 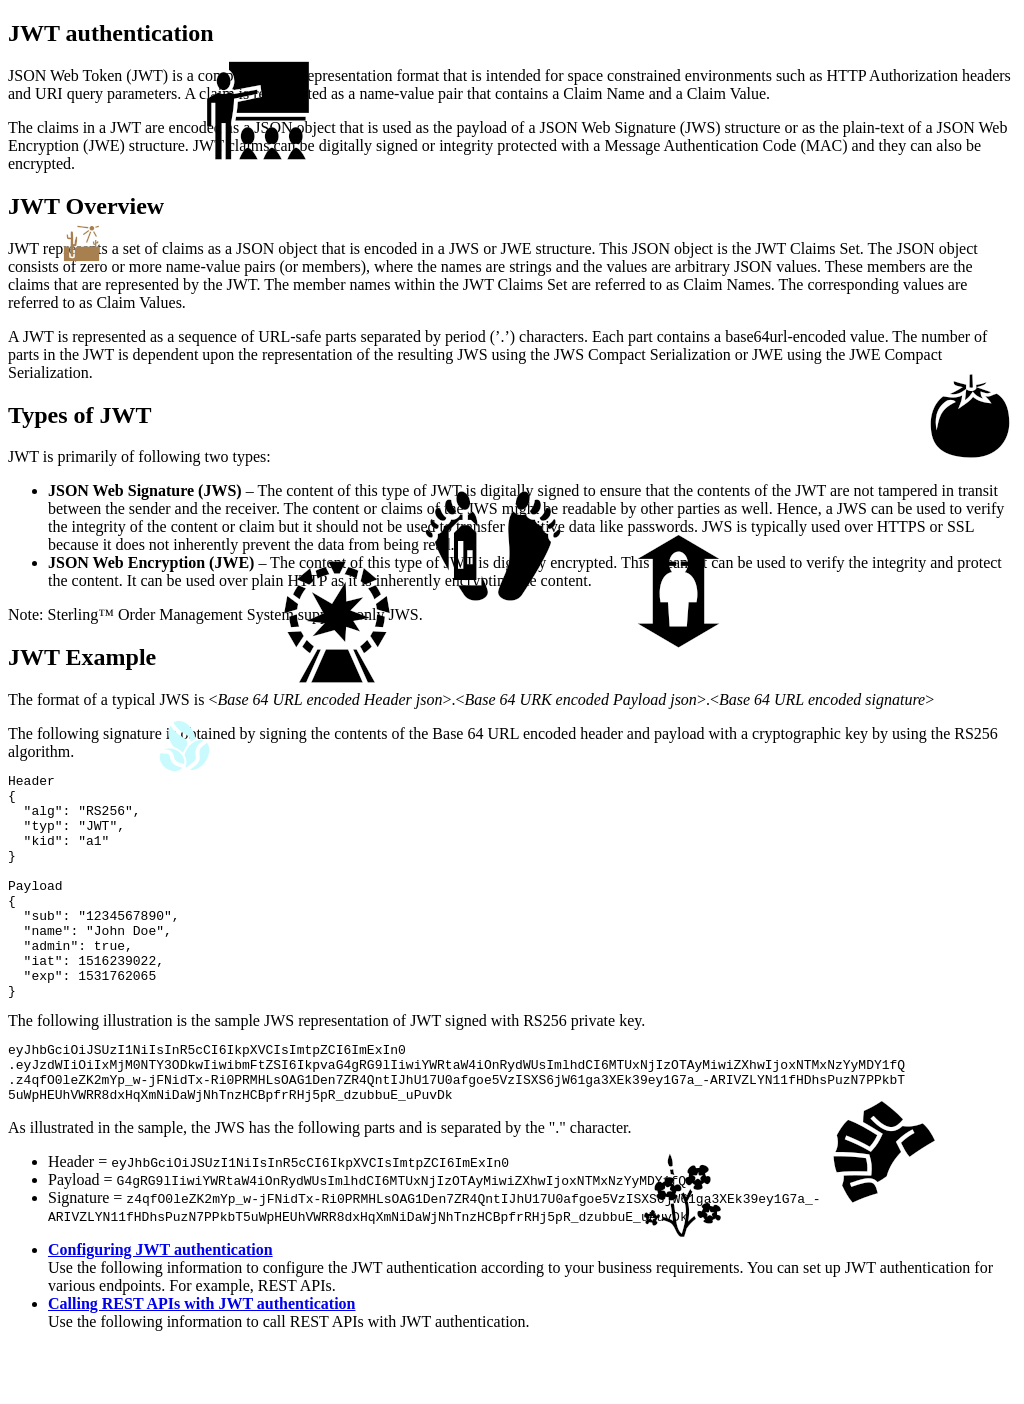 What do you see at coordinates (493, 546) in the screenshot?
I see `indicates deceased character or death state` at bounding box center [493, 546].